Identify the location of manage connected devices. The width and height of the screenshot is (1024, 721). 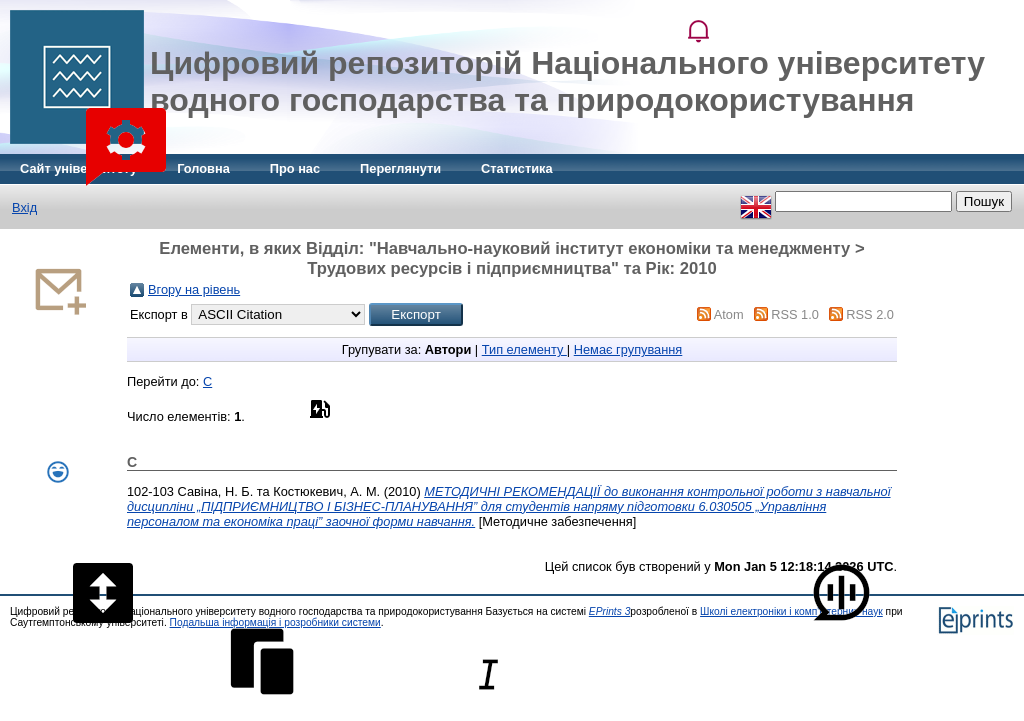
(260, 661).